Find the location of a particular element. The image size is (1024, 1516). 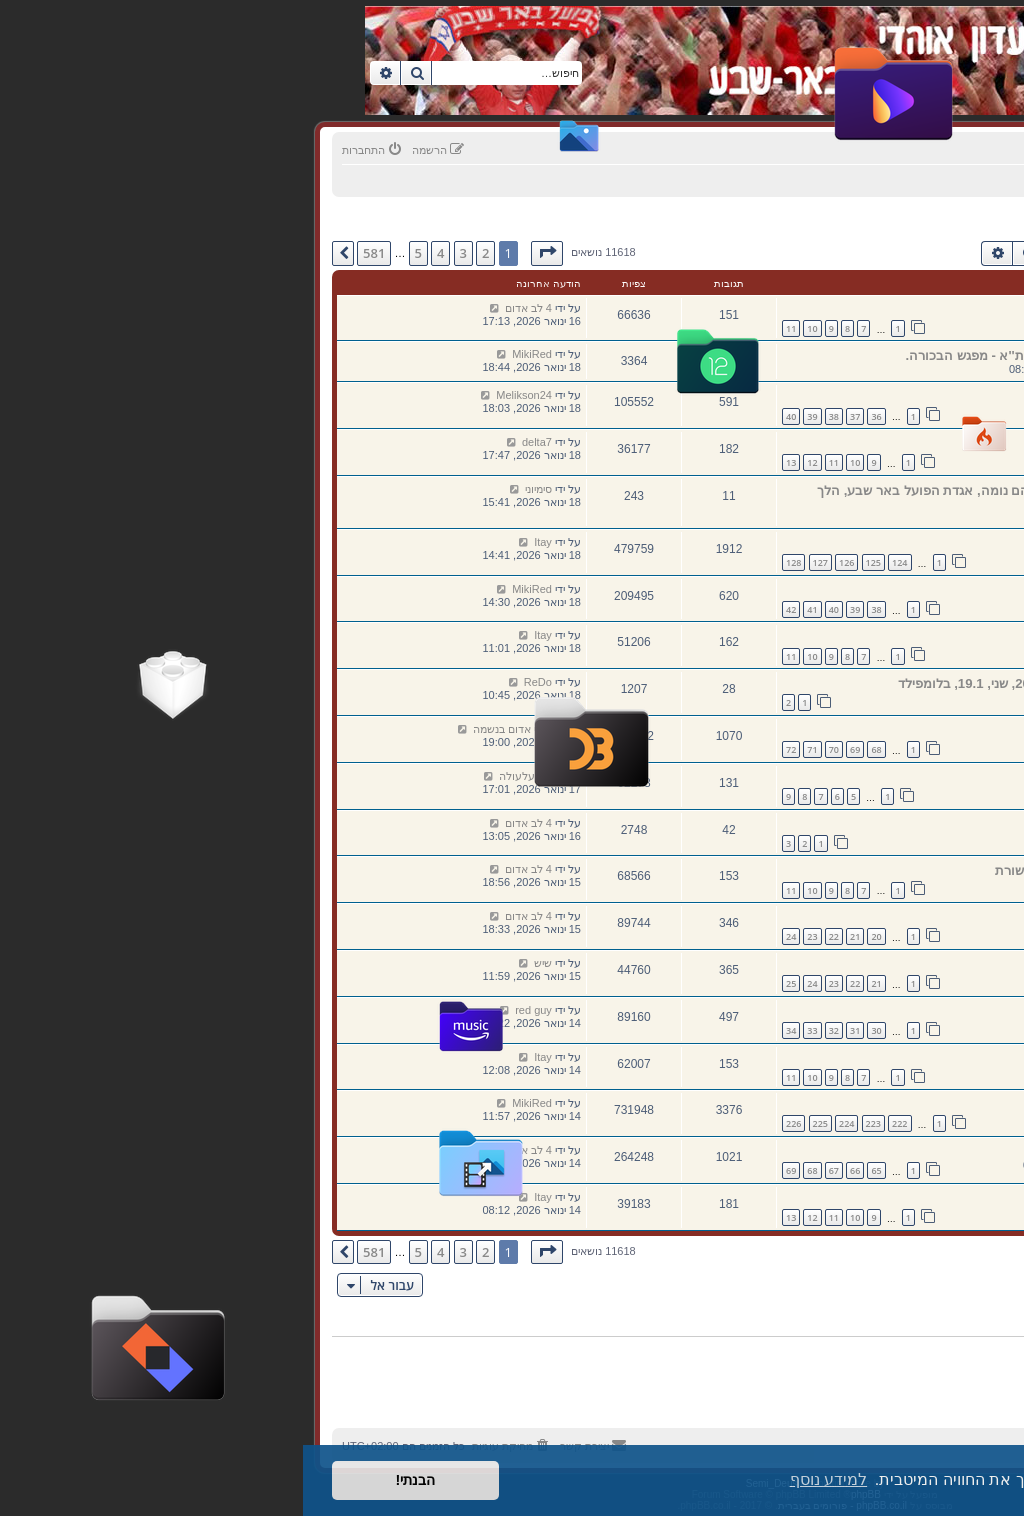

codeigniter framework project folder is located at coordinates (984, 435).